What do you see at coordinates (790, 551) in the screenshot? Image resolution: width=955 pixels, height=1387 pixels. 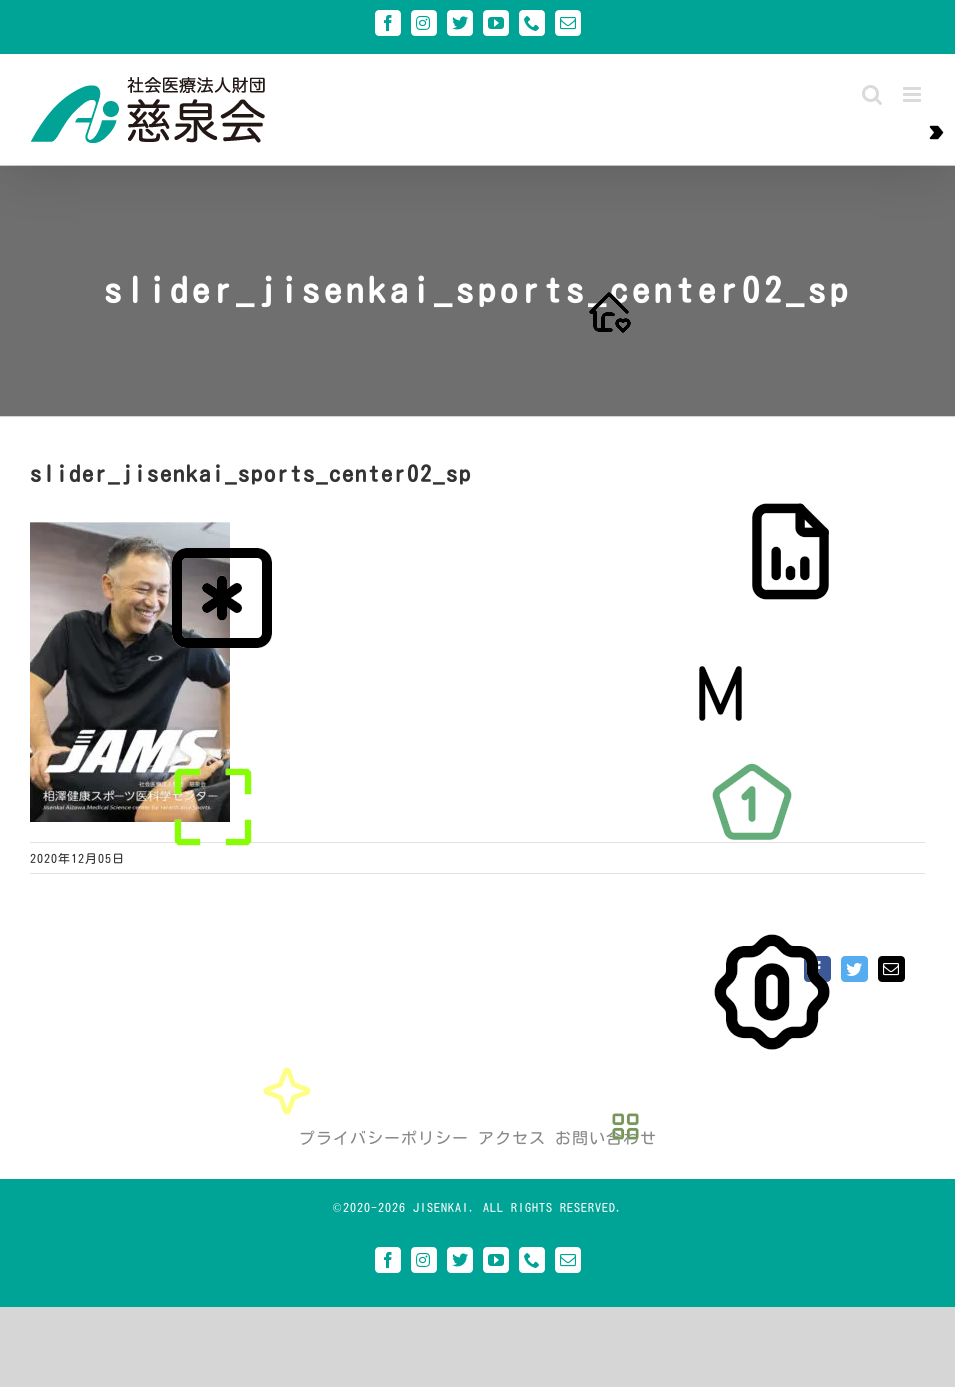 I see `view document analytics or statistics` at bounding box center [790, 551].